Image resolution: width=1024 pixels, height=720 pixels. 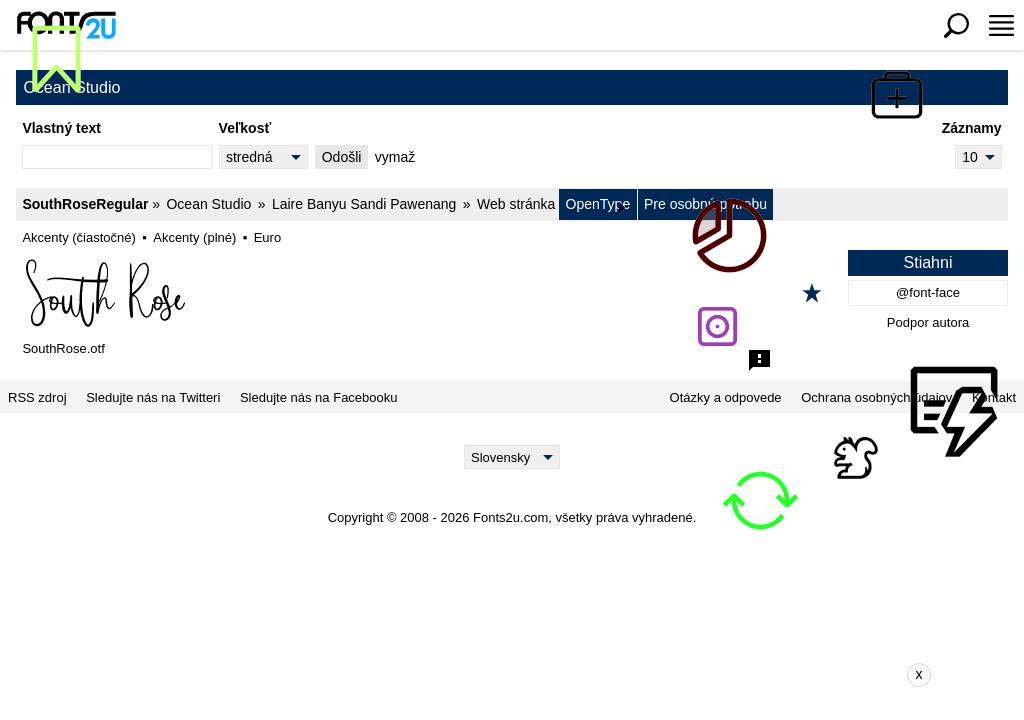 I want to click on access squirrel version control settings, so click(x=856, y=457).